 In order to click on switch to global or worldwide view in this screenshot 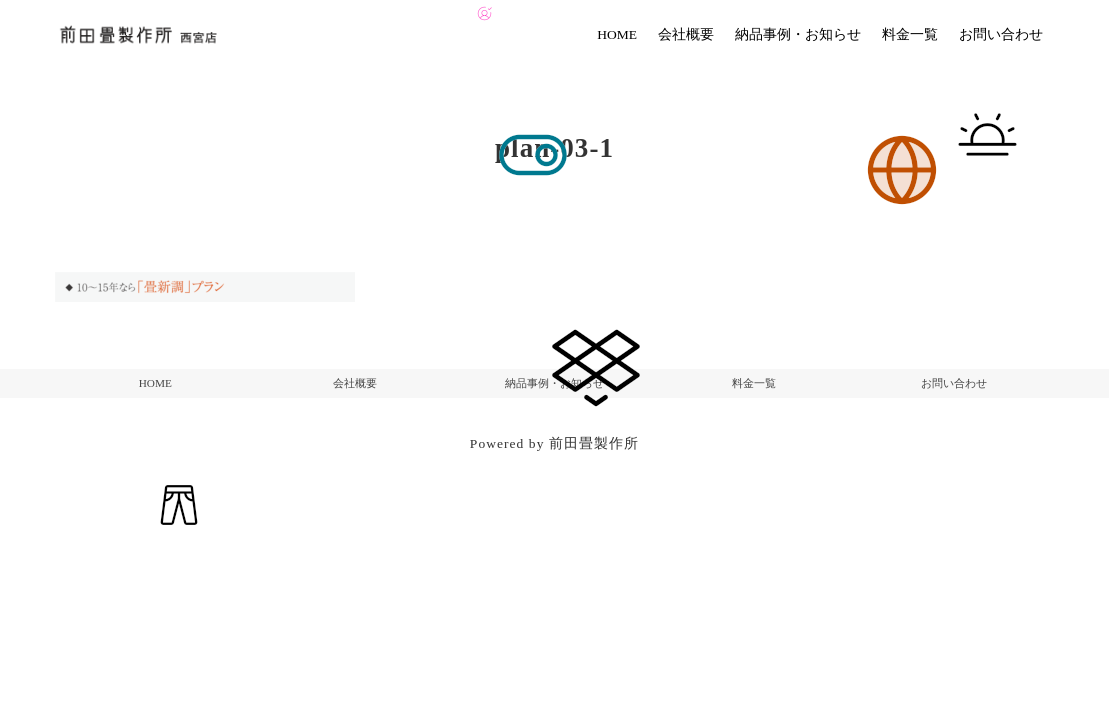, I will do `click(902, 170)`.